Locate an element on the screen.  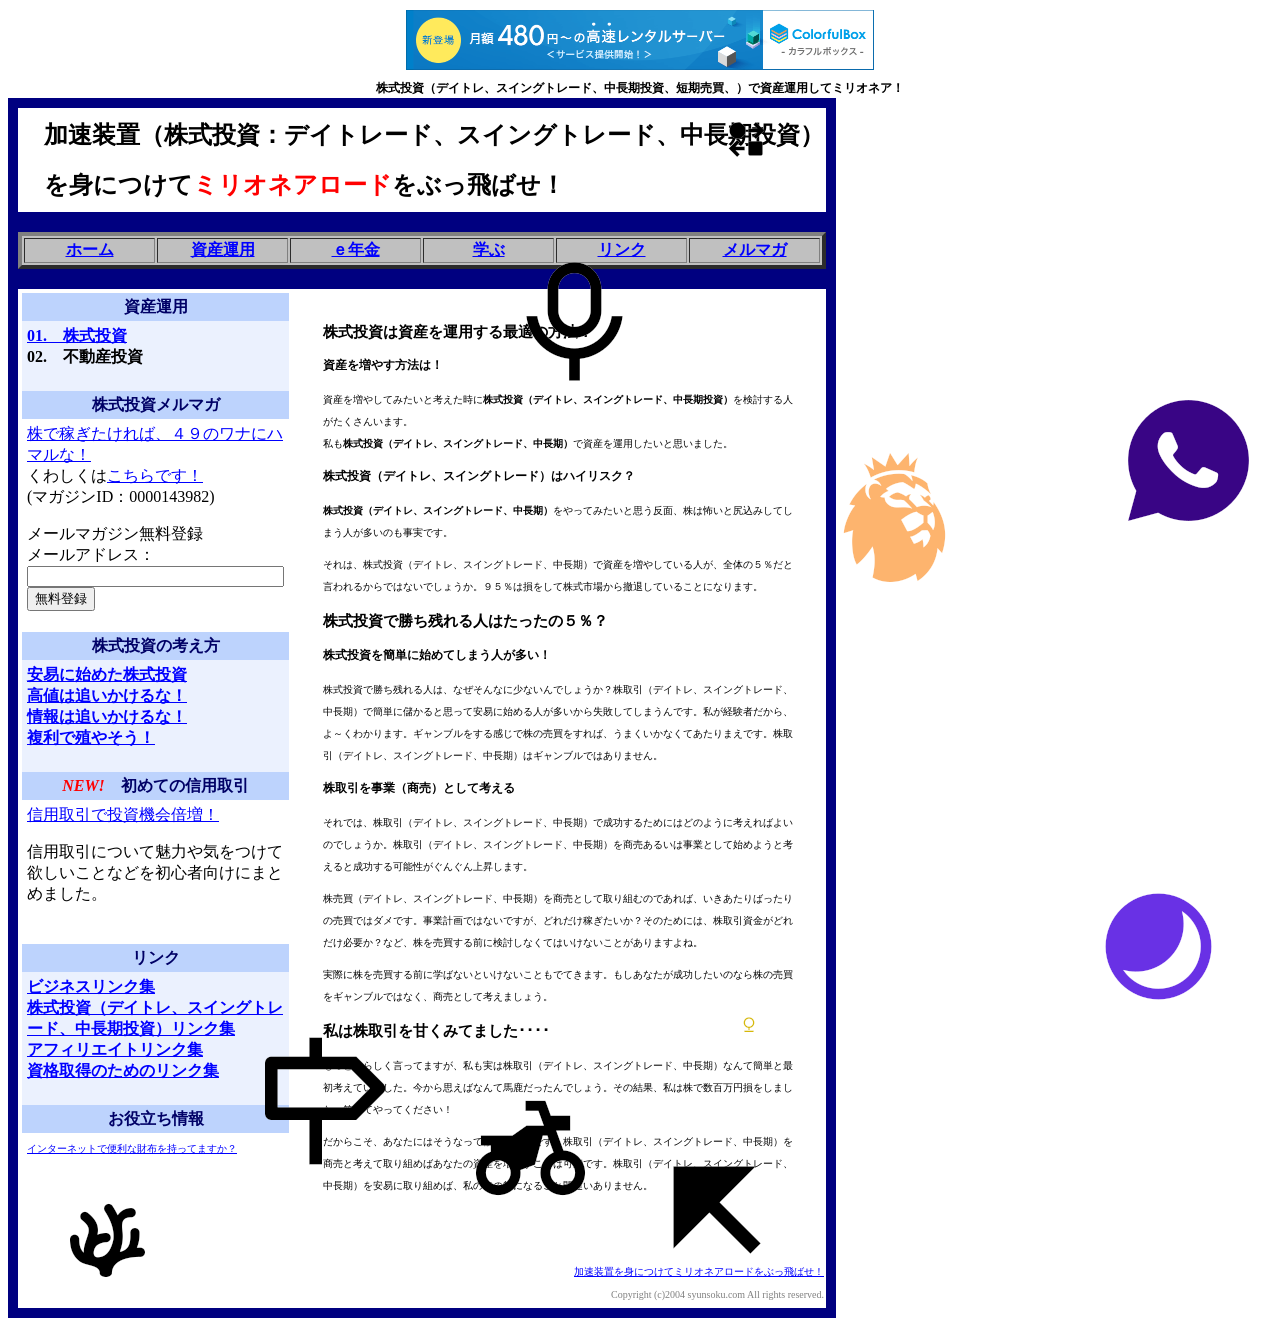
open WhatsApp messaging app is located at coordinates (1188, 460).